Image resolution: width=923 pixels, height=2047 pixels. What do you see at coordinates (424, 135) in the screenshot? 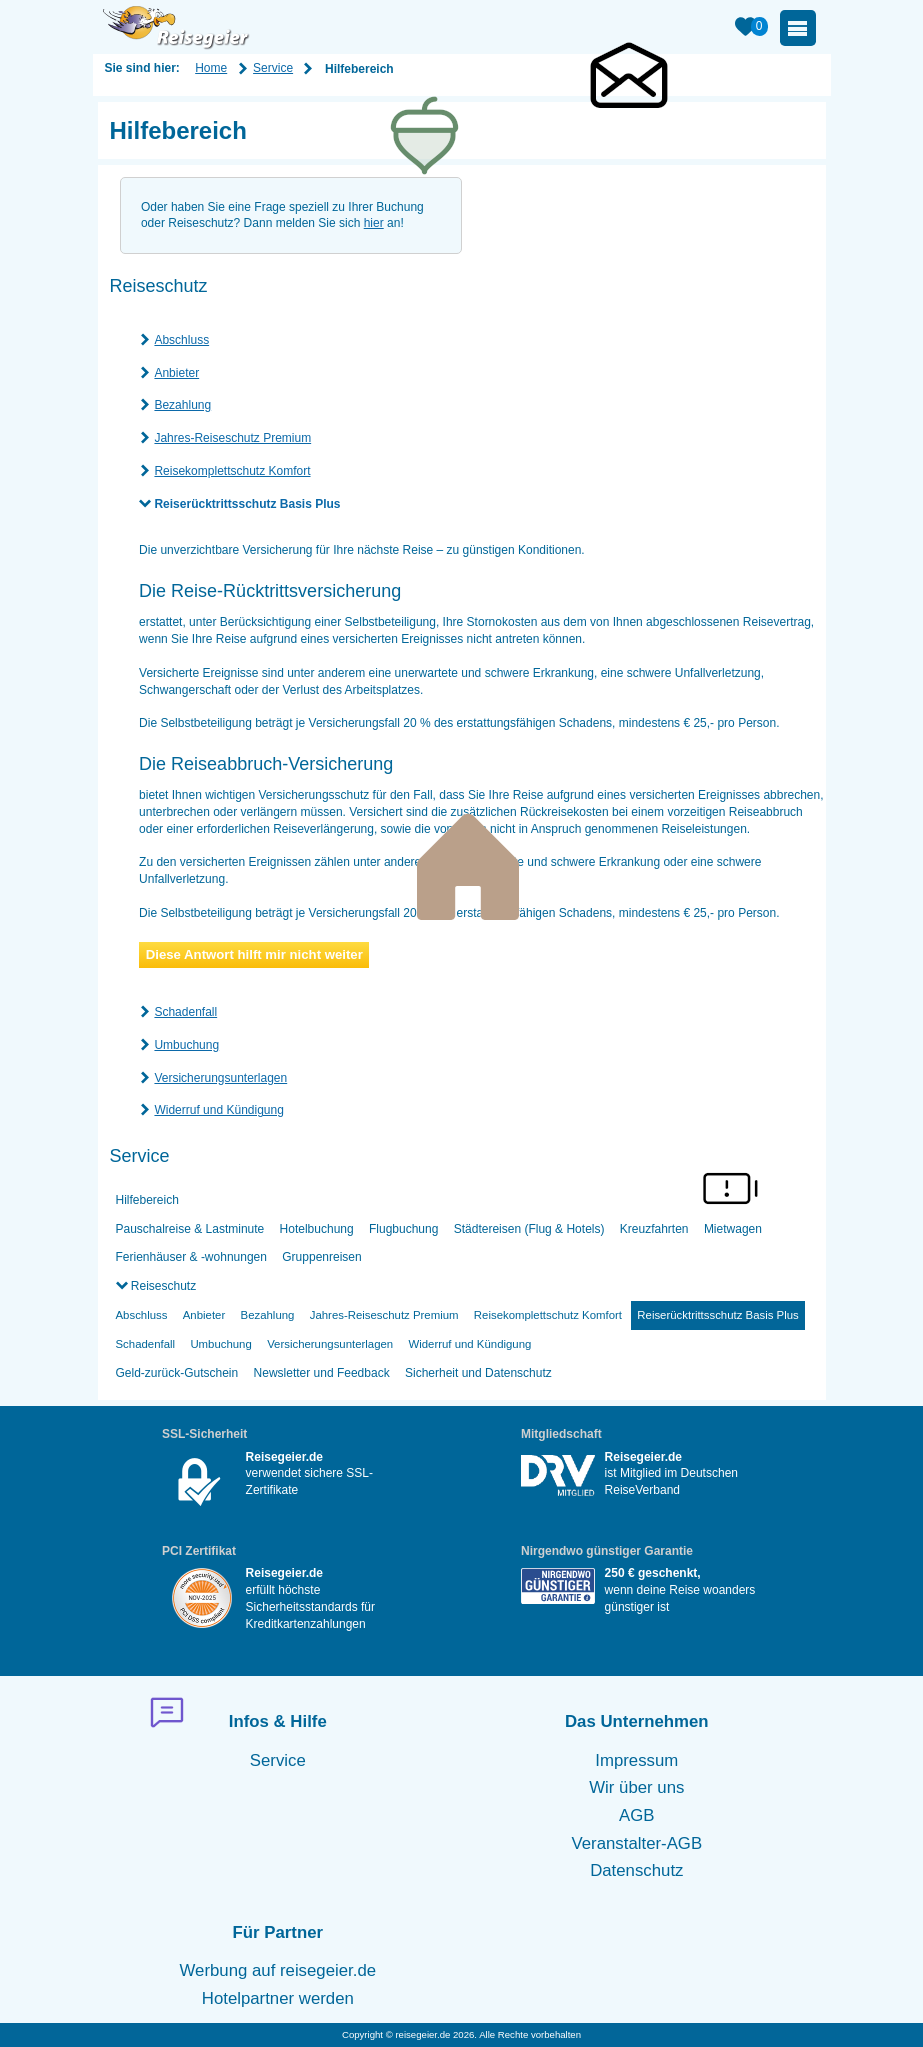
I see `nature or outdoors category indicator` at bounding box center [424, 135].